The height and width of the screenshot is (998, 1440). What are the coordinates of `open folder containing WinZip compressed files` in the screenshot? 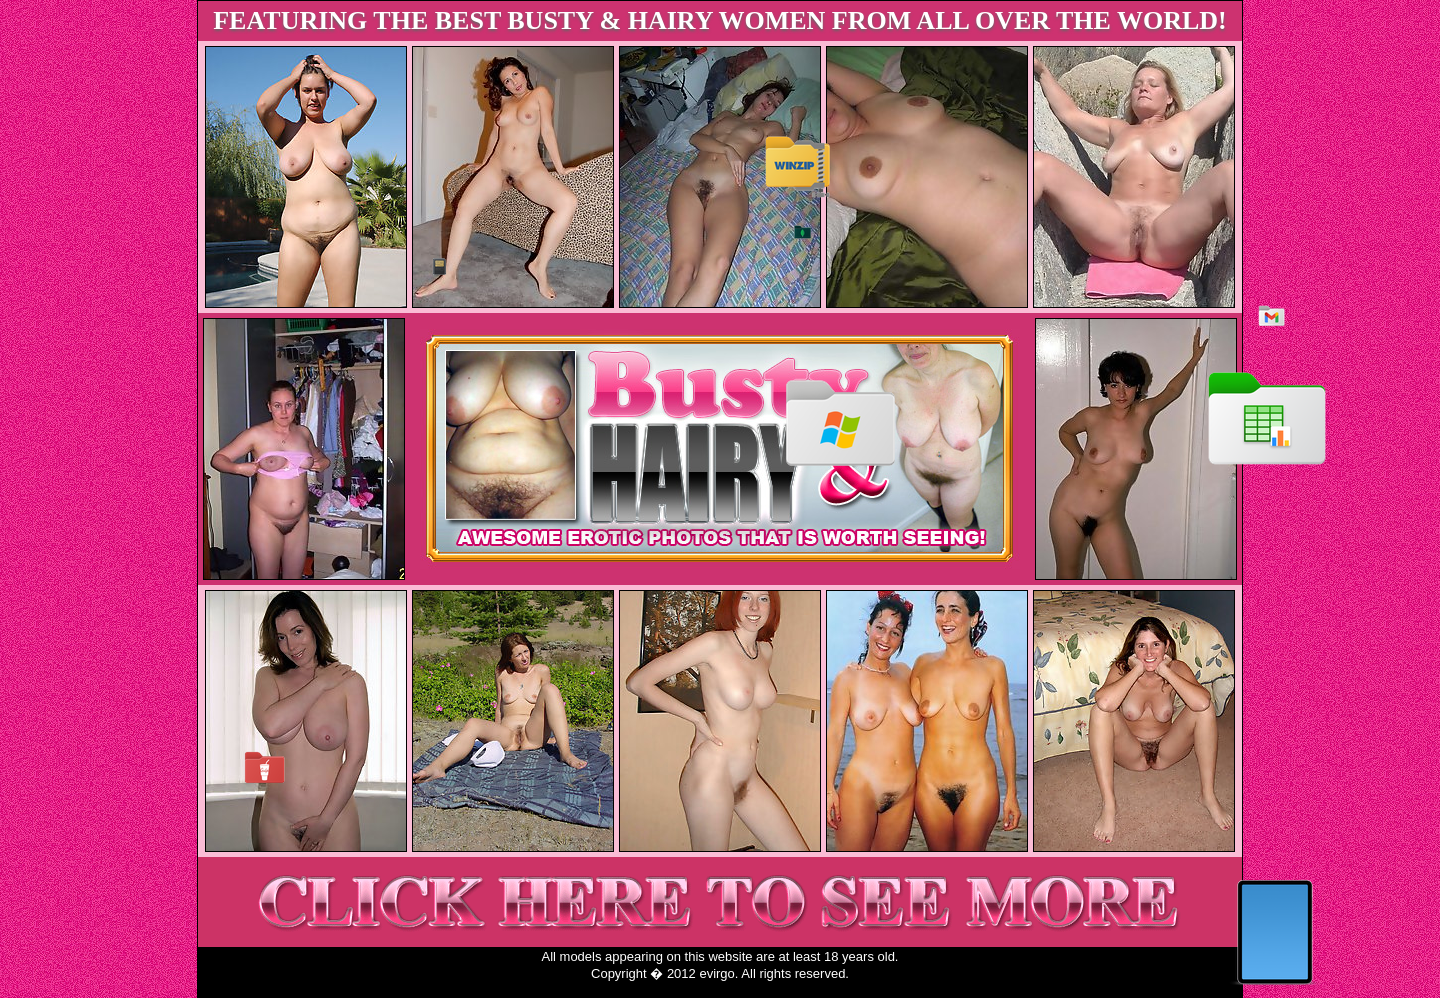 It's located at (797, 163).